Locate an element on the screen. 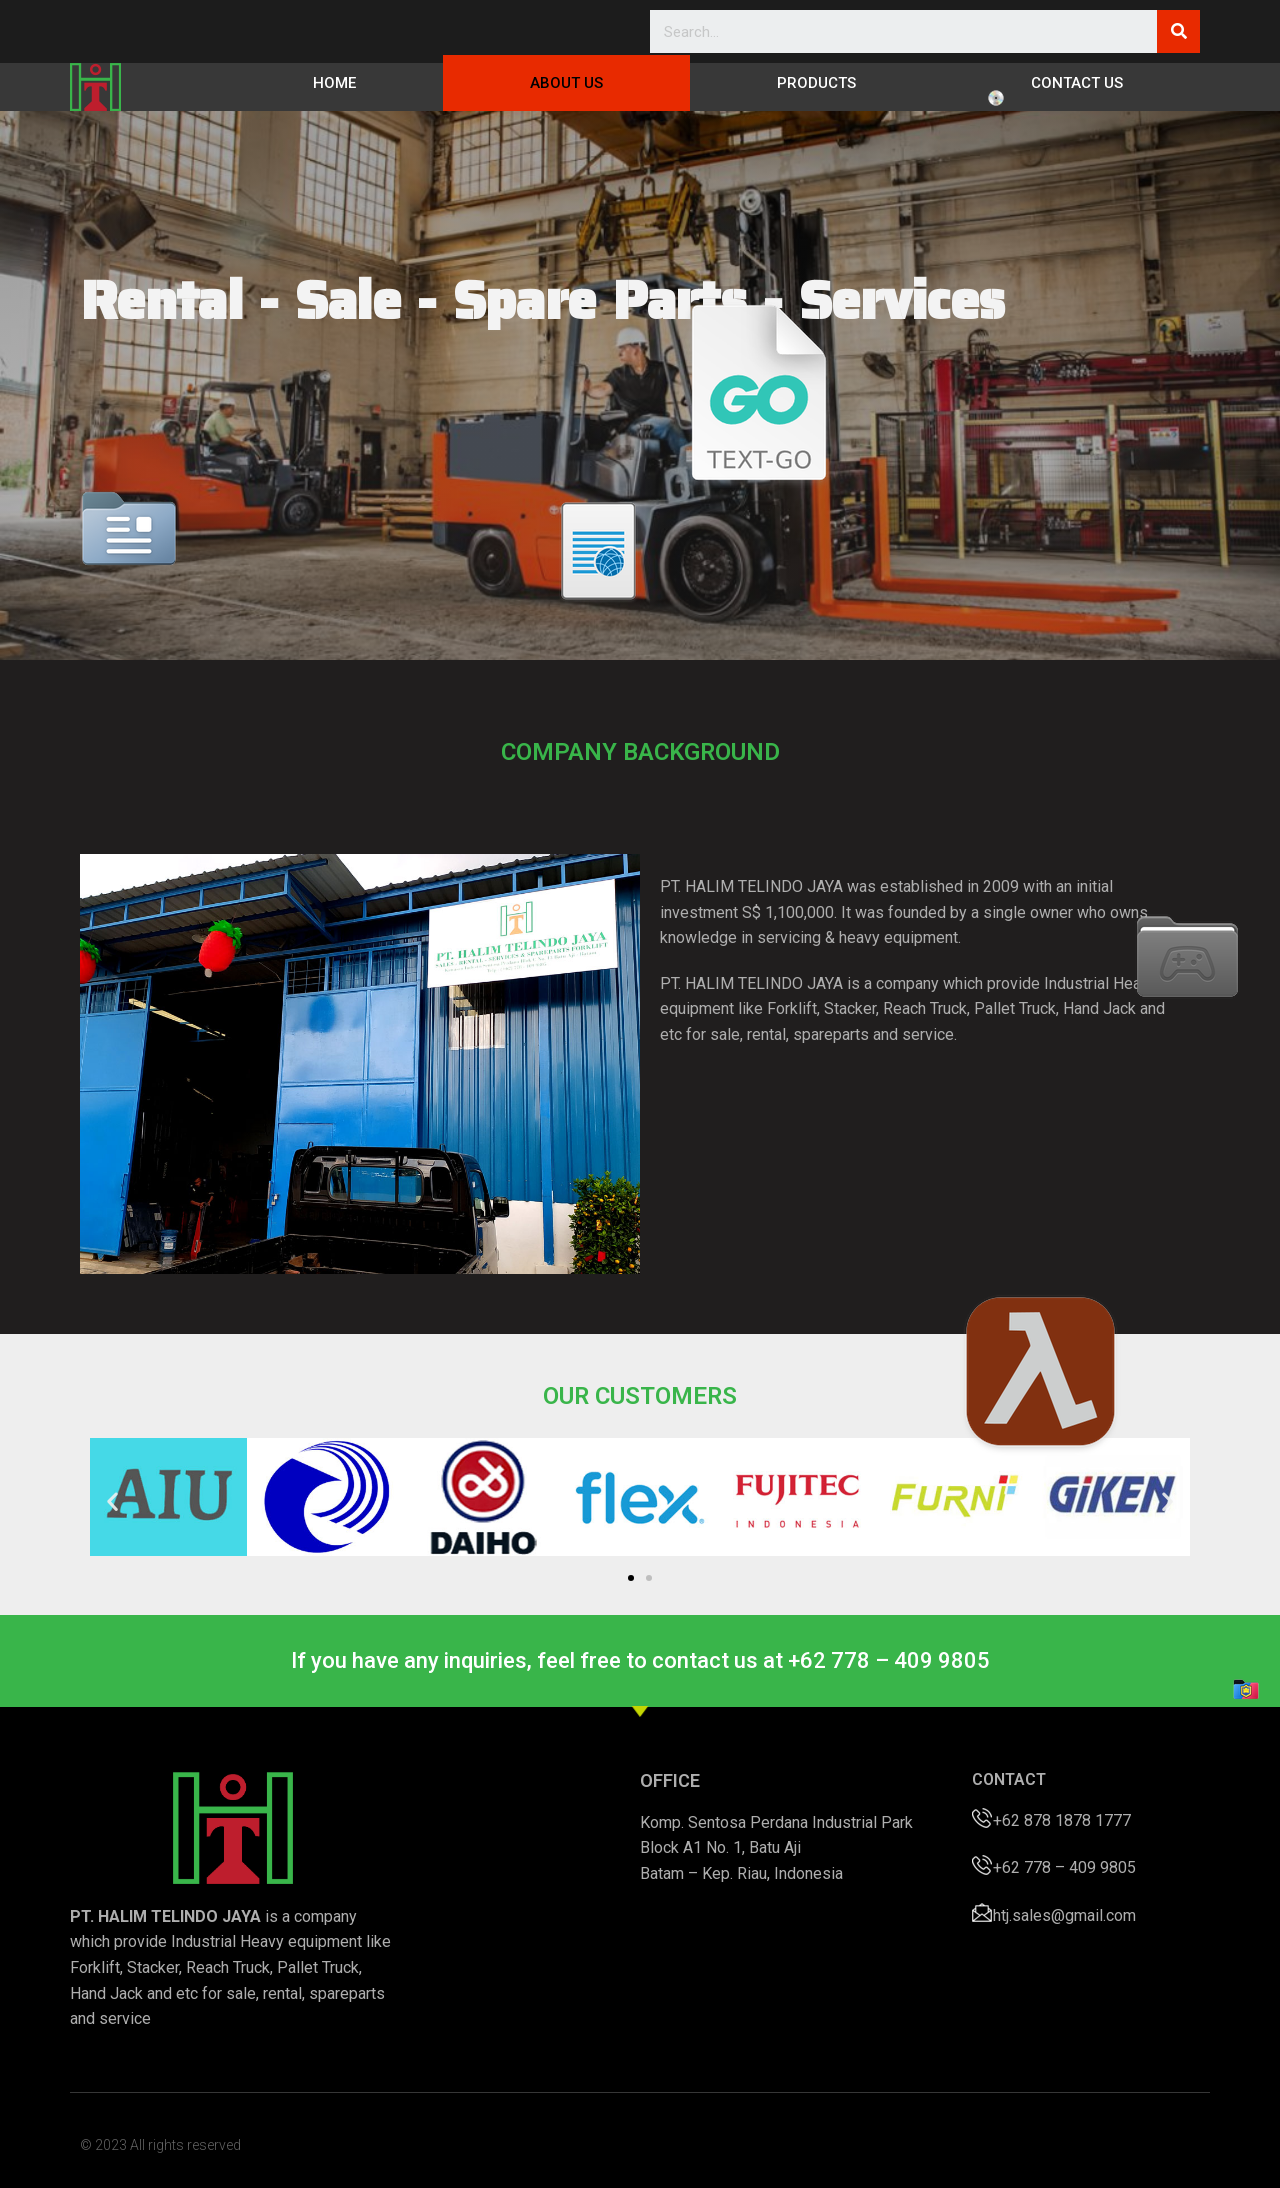 This screenshot has height=2188, width=1280. a web template or HTML document file is located at coordinates (598, 552).